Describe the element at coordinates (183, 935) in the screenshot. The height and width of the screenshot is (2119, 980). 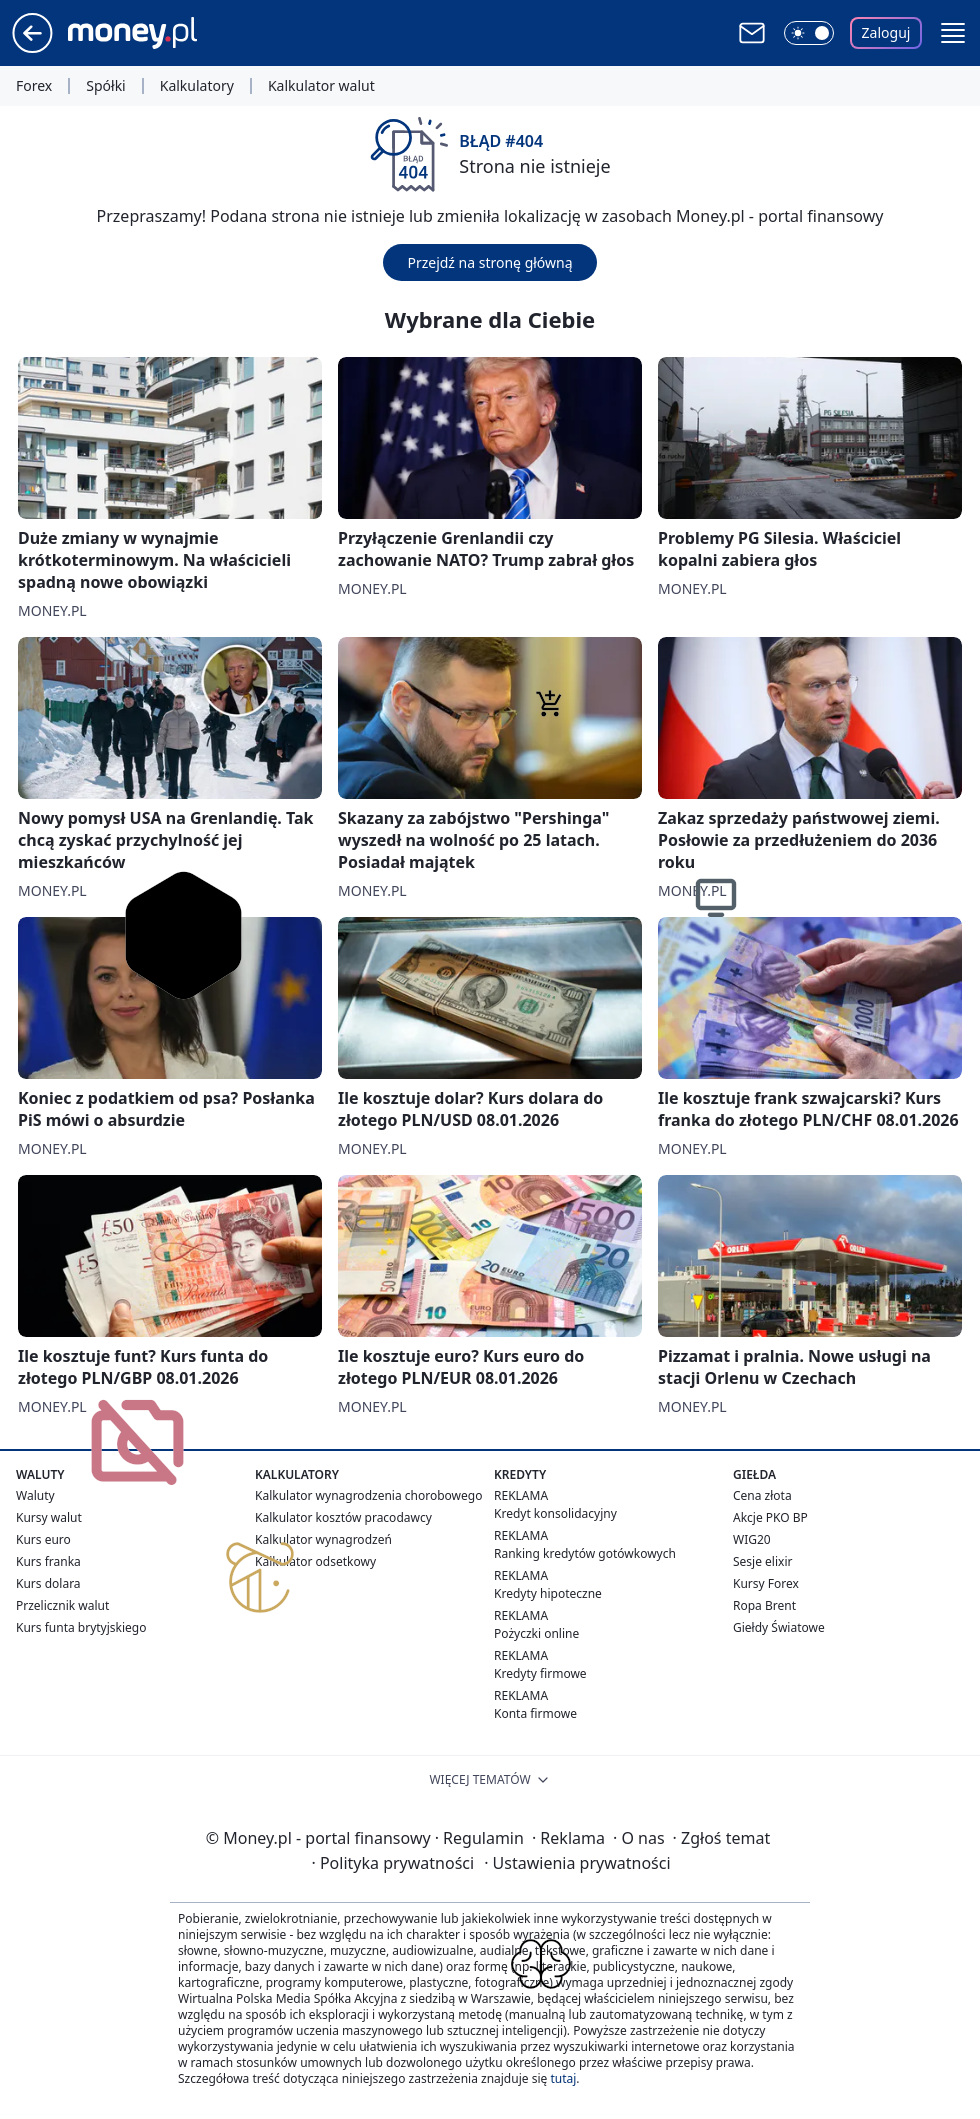
I see `indicates a selected or active state` at that location.